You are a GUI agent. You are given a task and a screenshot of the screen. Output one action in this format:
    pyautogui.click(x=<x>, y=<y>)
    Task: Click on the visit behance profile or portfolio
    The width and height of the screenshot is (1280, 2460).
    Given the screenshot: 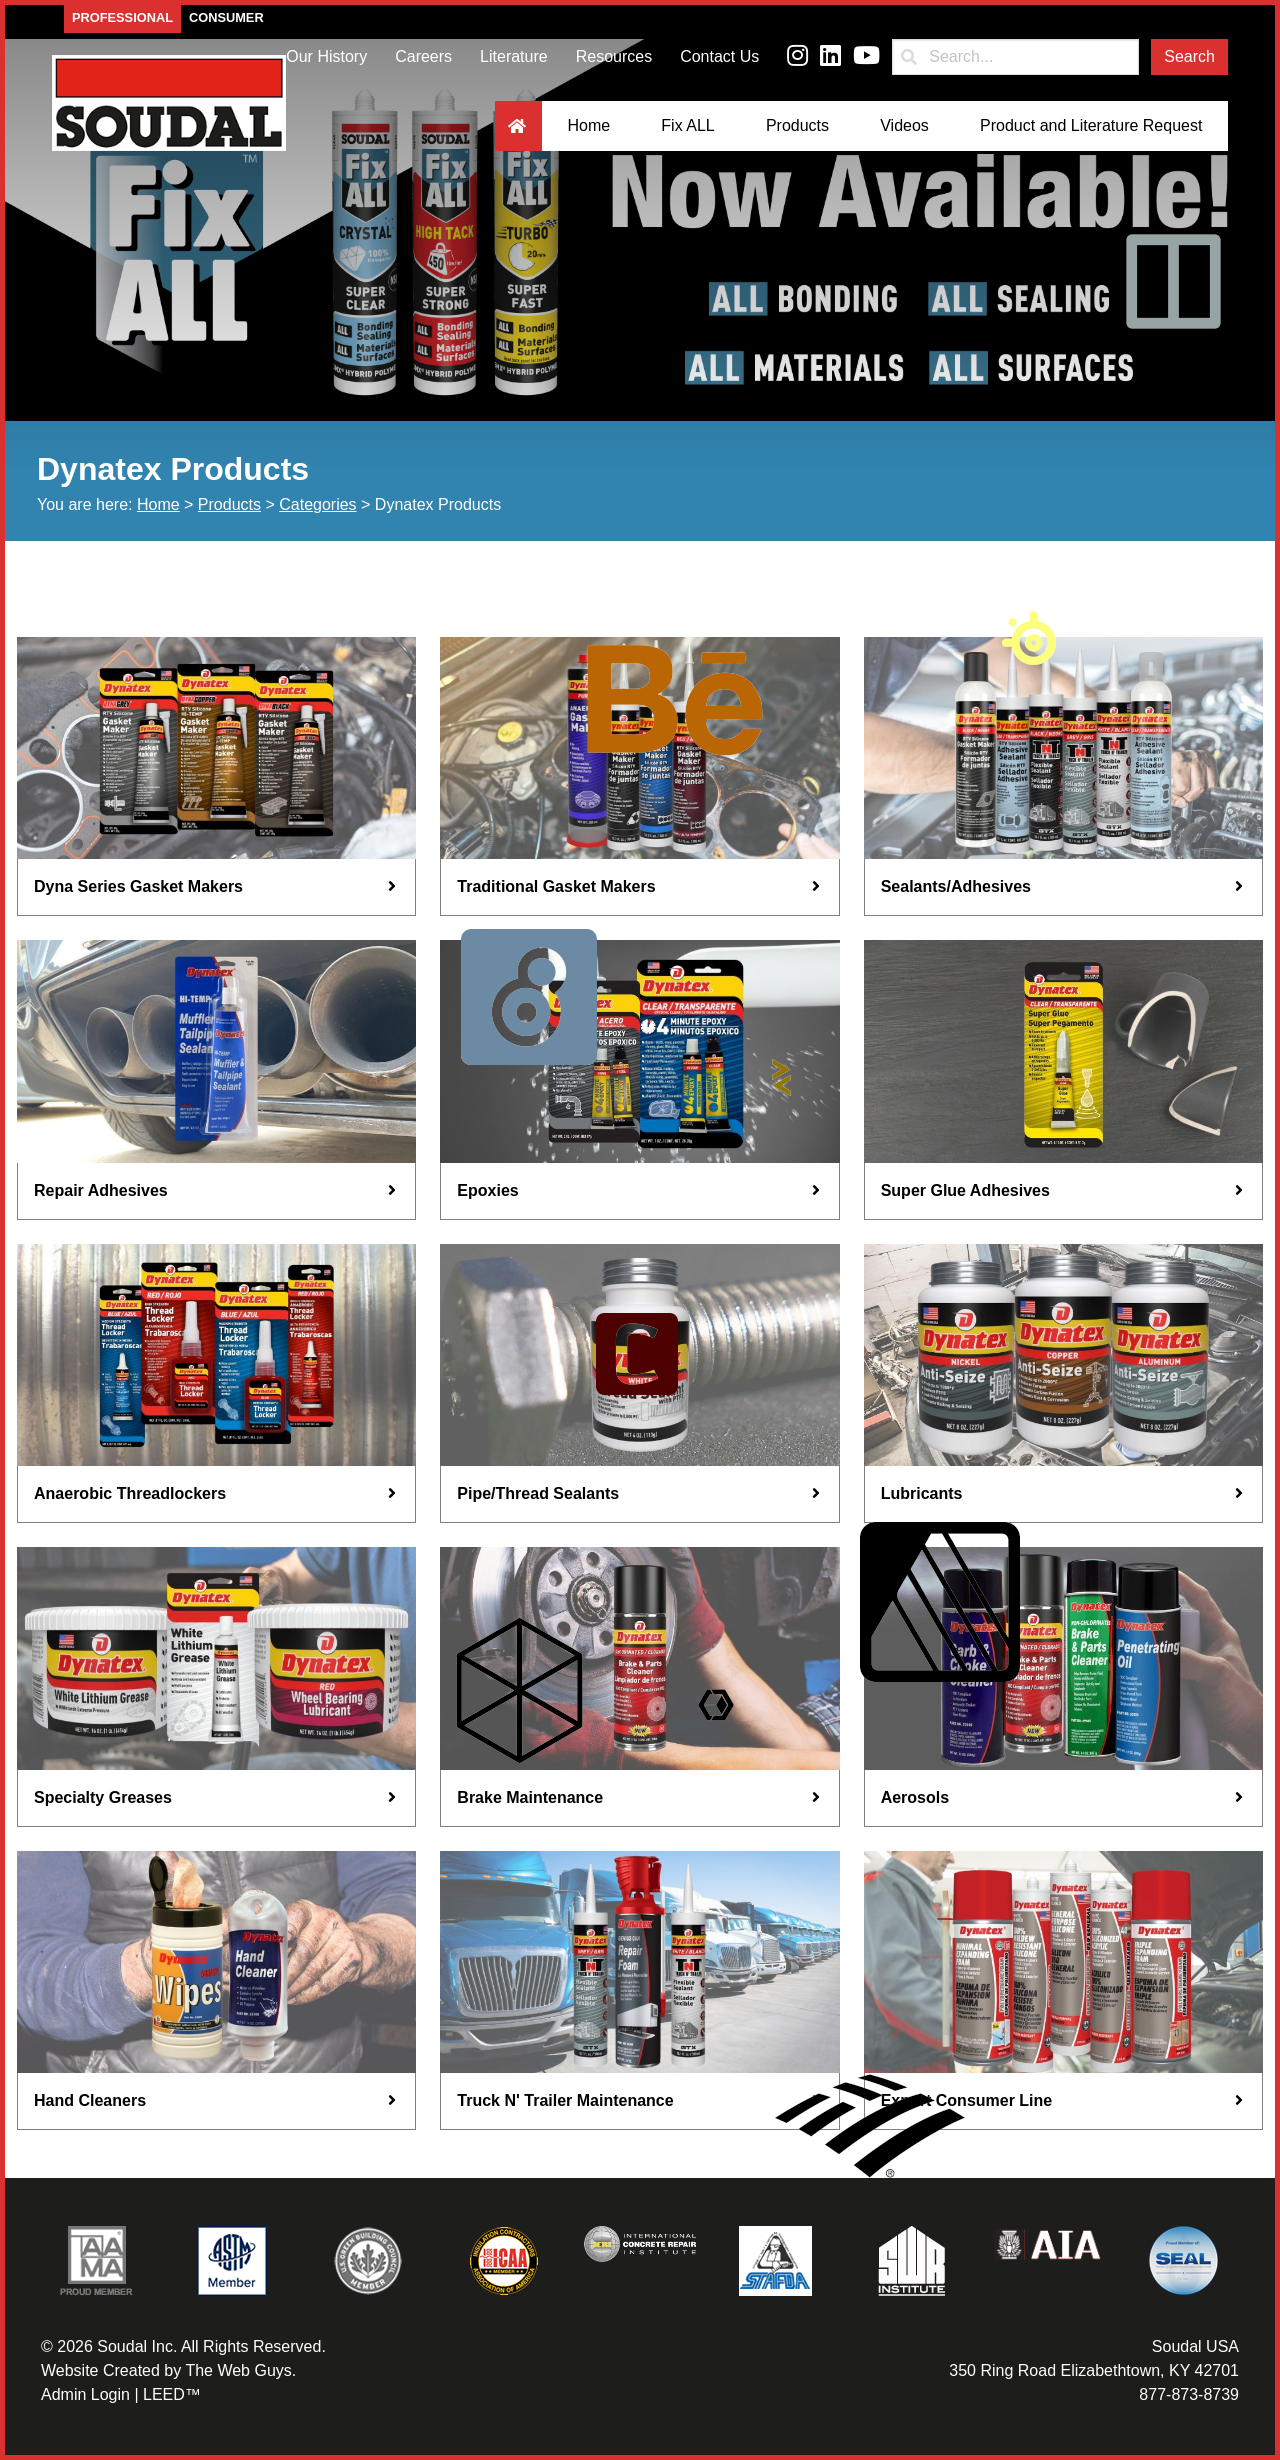 What is the action you would take?
    pyautogui.click(x=674, y=697)
    